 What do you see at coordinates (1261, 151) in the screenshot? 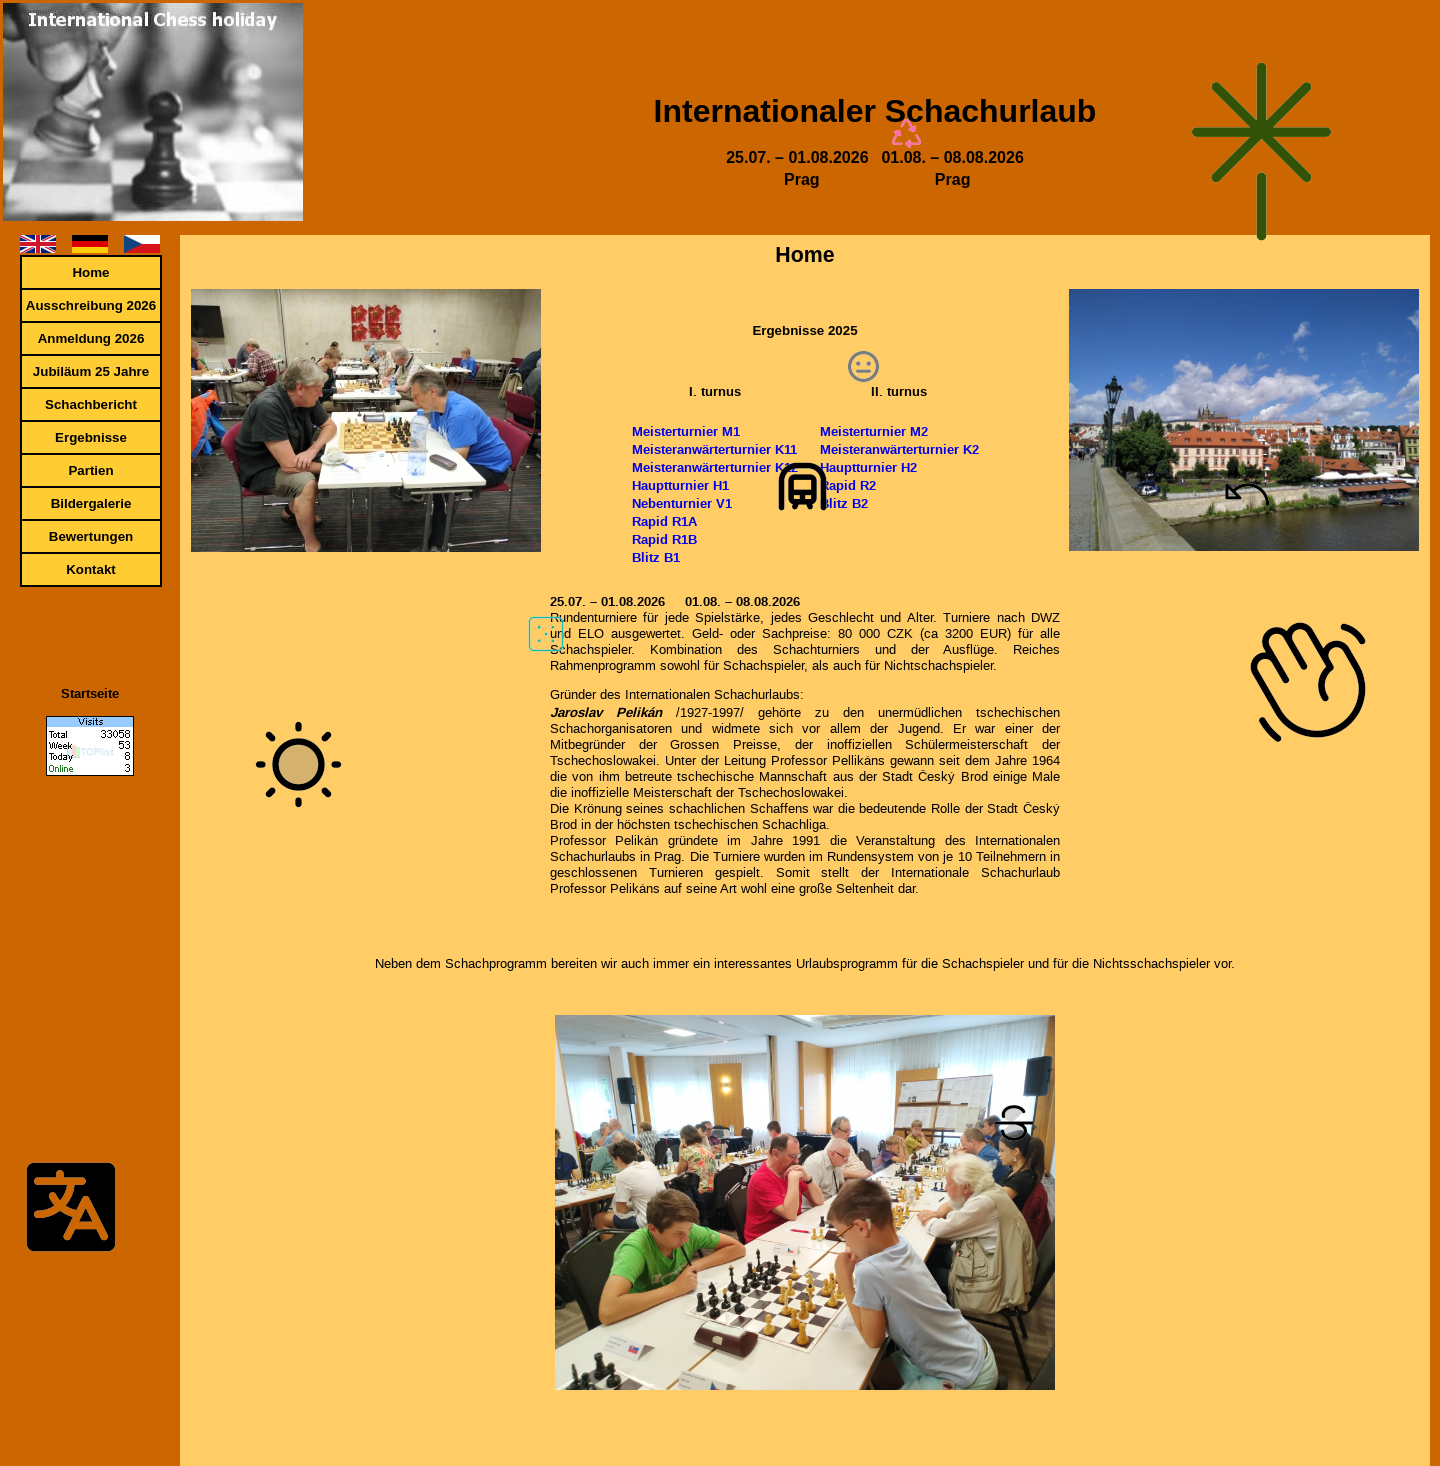
I see `link to linktree profile` at bounding box center [1261, 151].